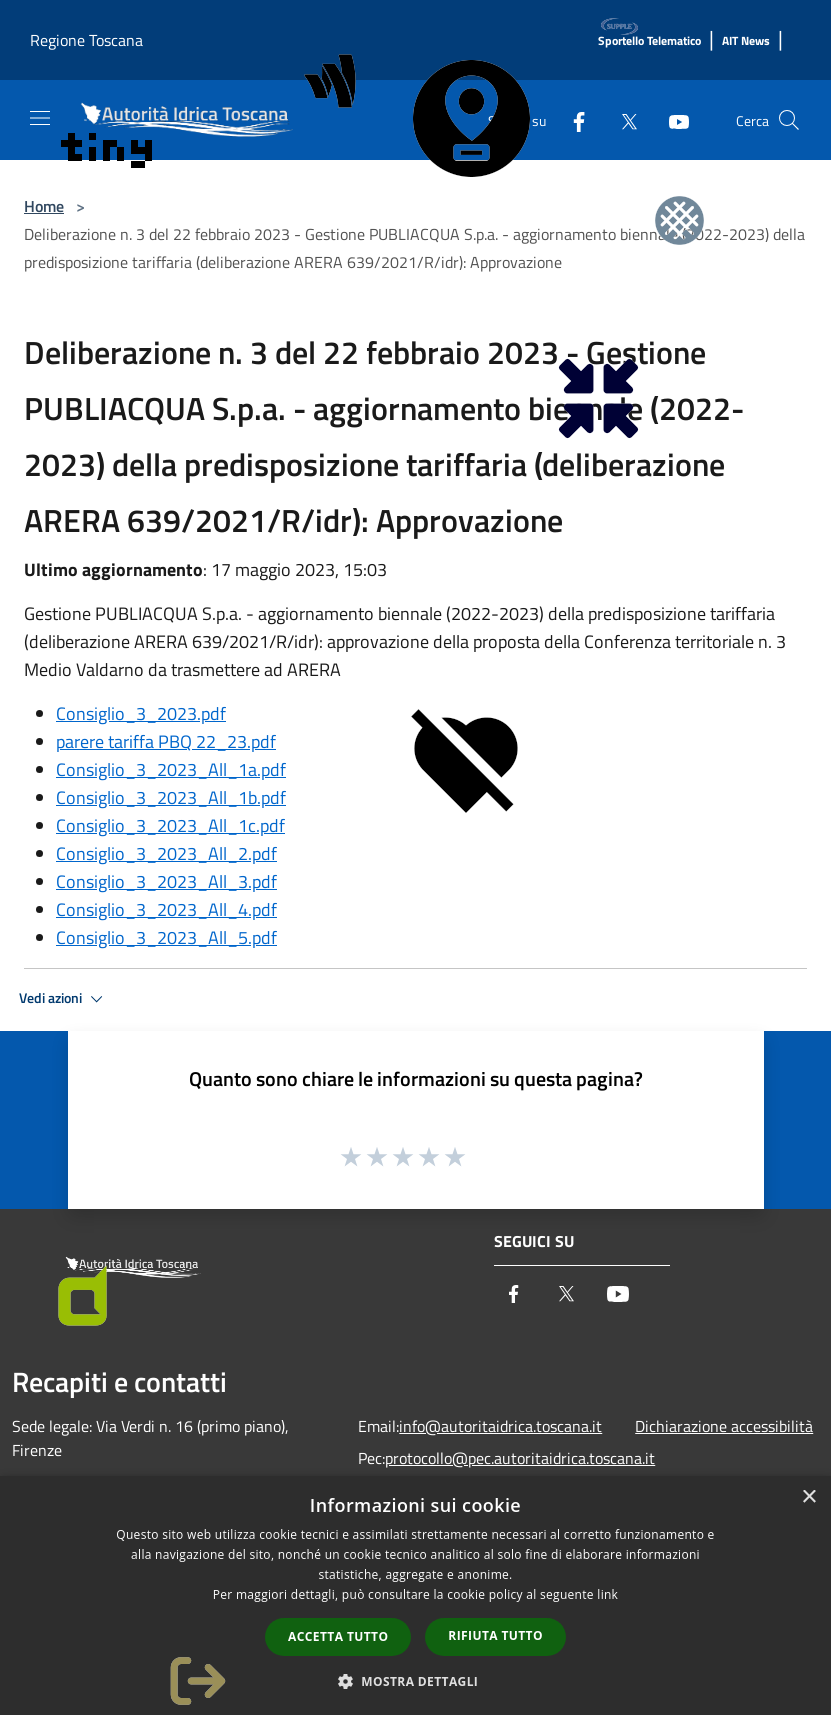 Image resolution: width=831 pixels, height=1715 pixels. What do you see at coordinates (198, 1681) in the screenshot?
I see `log out of your account` at bounding box center [198, 1681].